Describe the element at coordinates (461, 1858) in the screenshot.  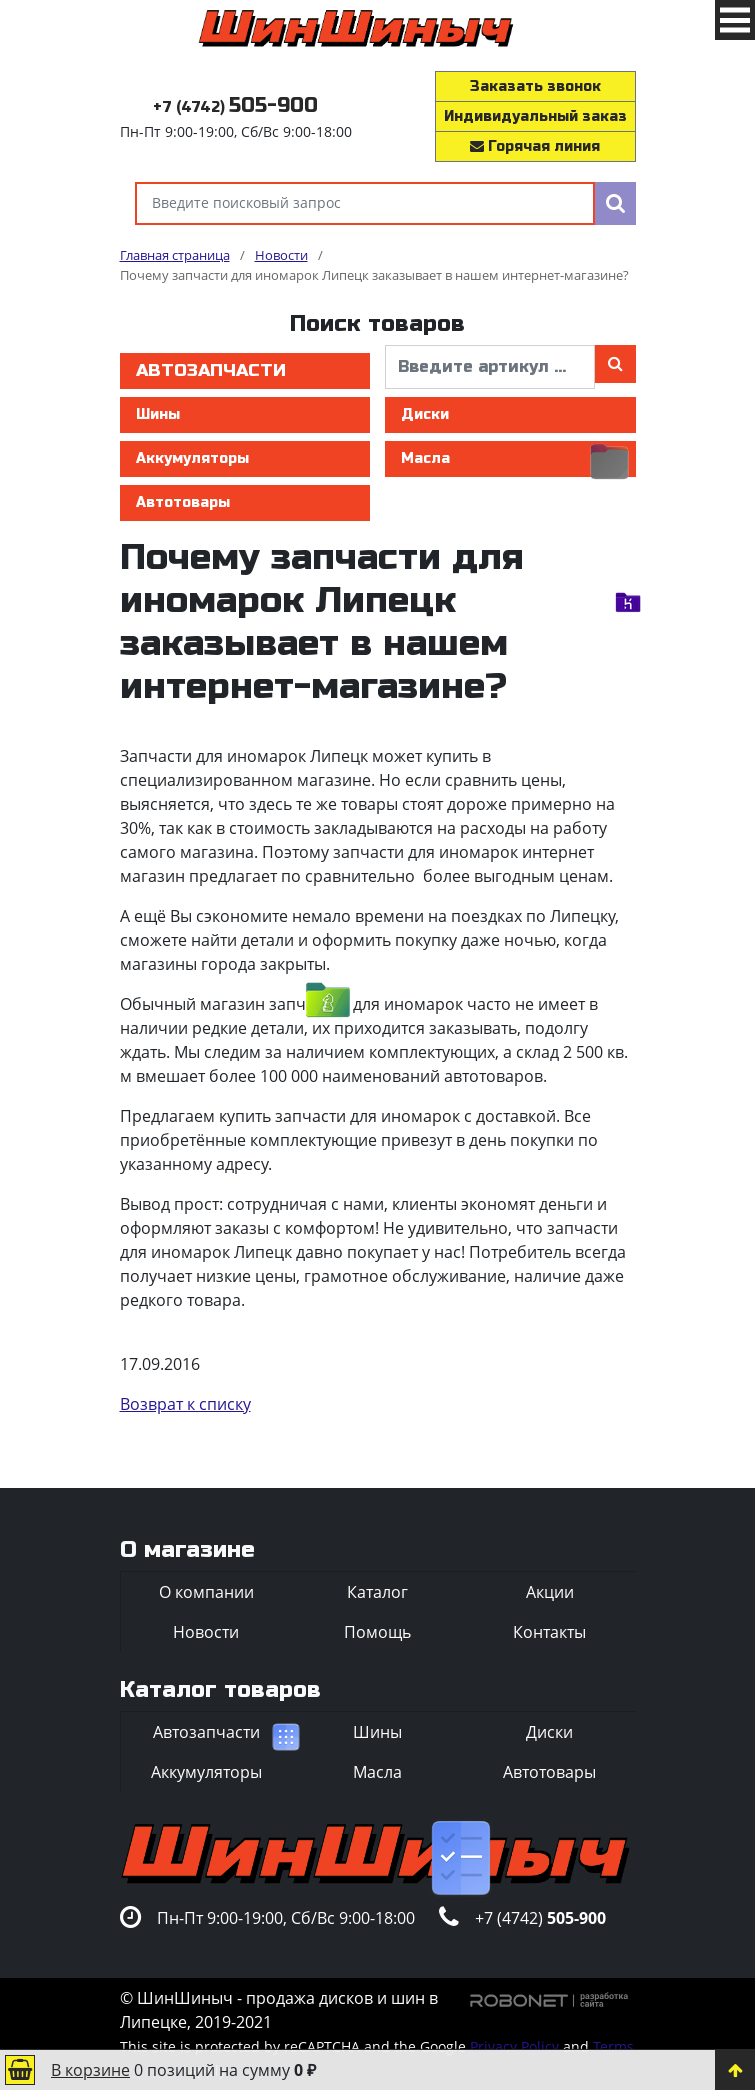
I see `open the GNOME To Do task manager app` at that location.